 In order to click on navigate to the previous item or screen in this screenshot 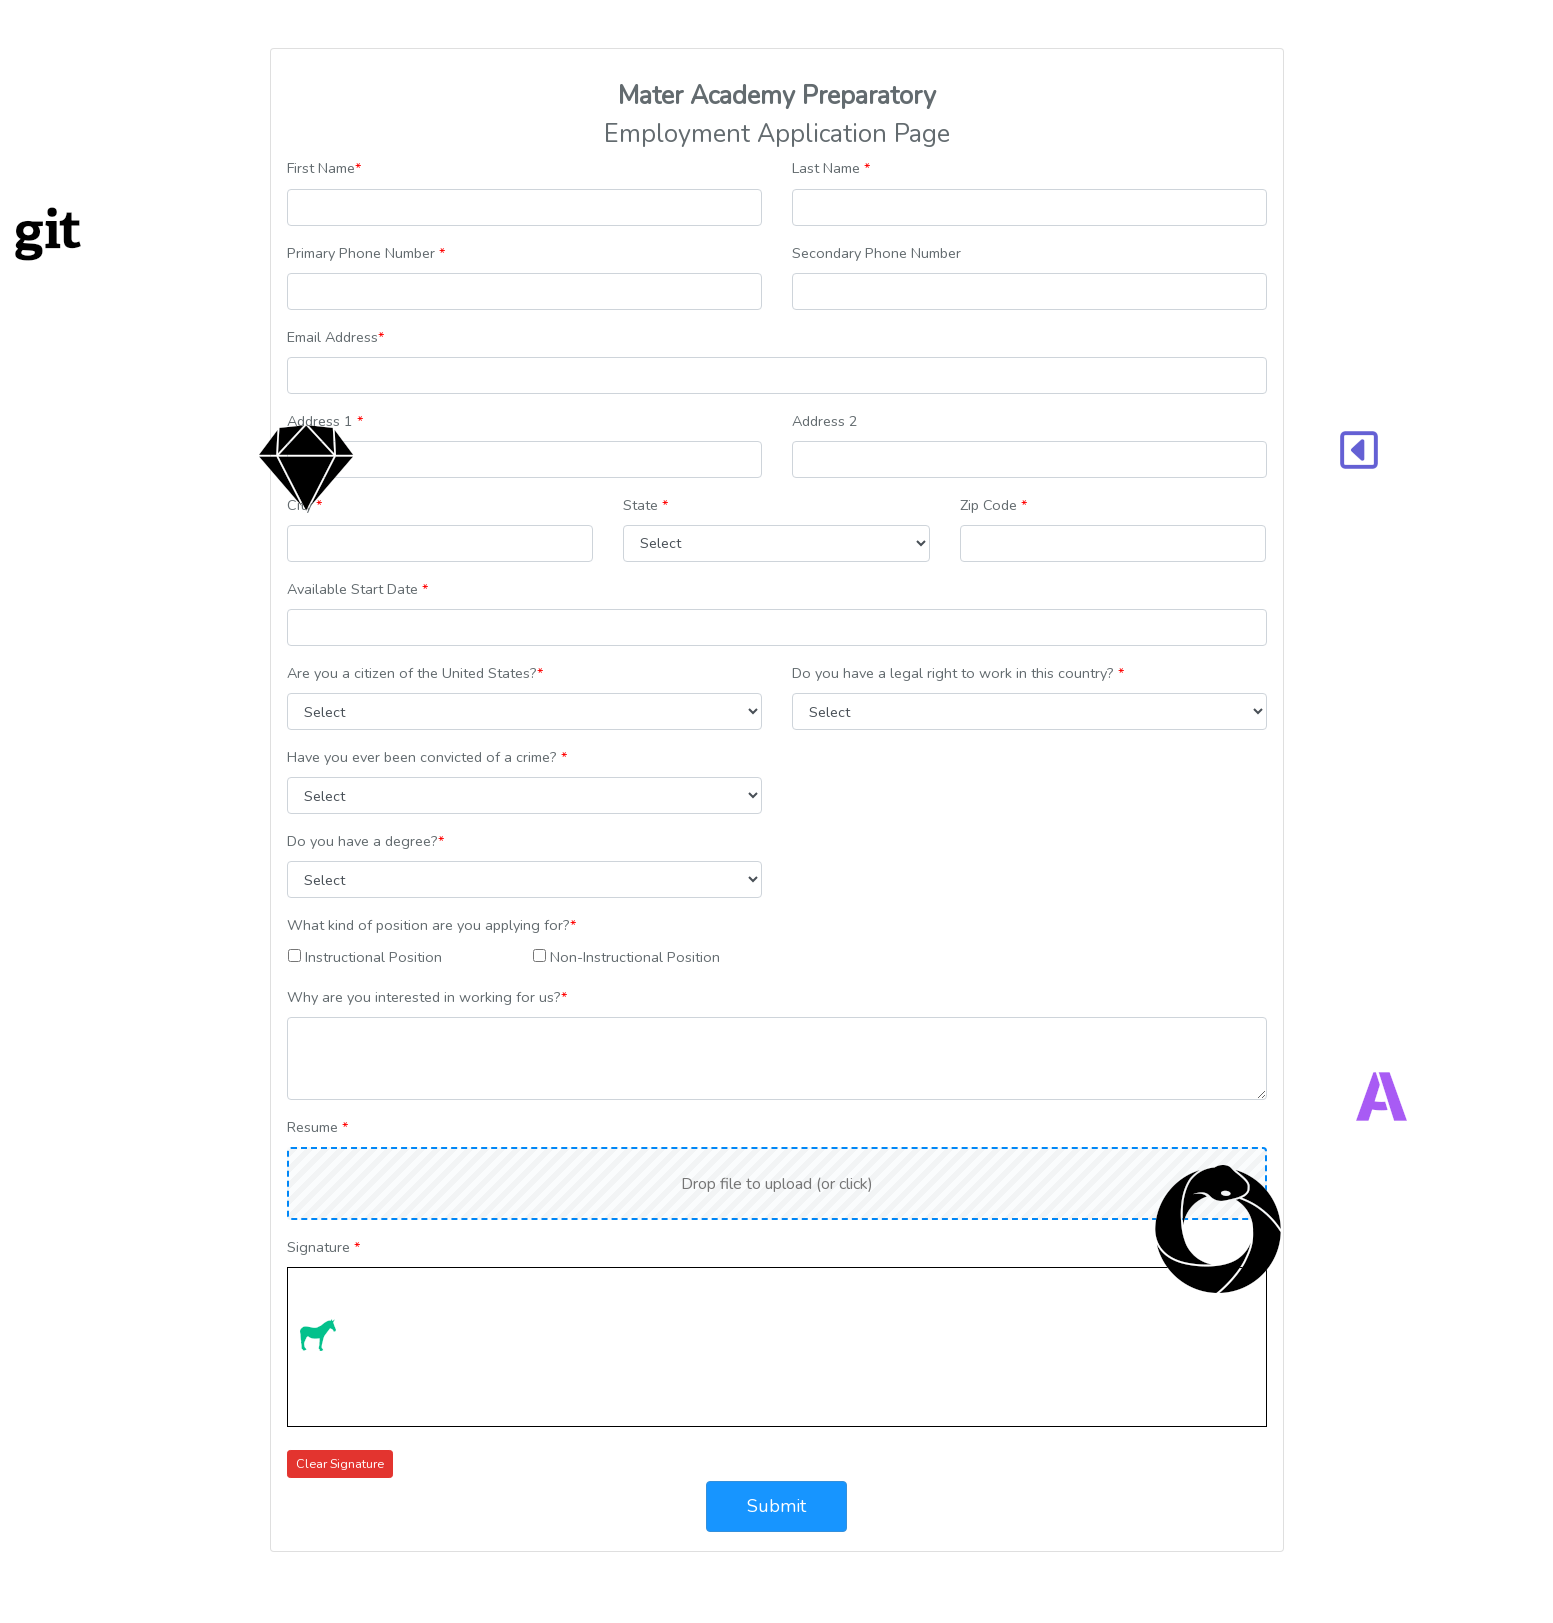, I will do `click(1359, 450)`.